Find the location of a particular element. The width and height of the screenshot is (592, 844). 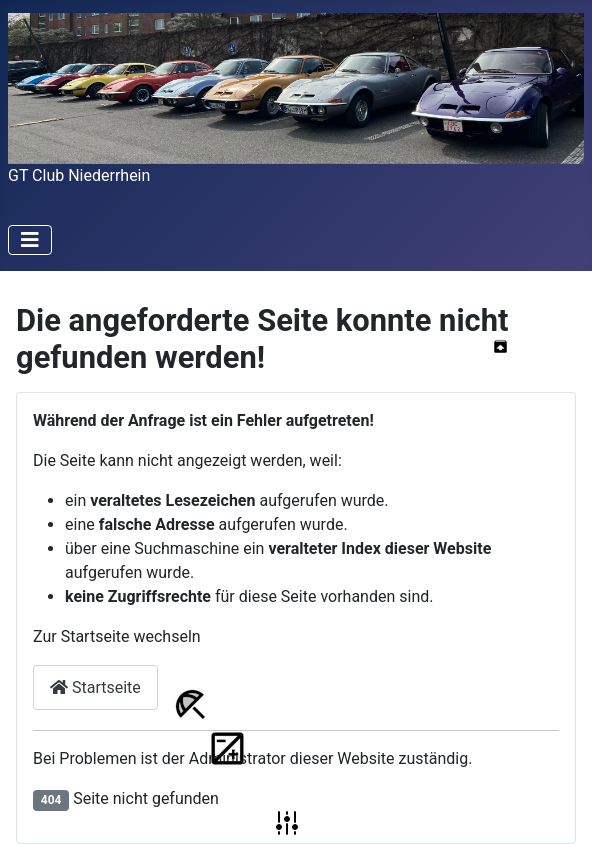

restore item from archive is located at coordinates (500, 346).